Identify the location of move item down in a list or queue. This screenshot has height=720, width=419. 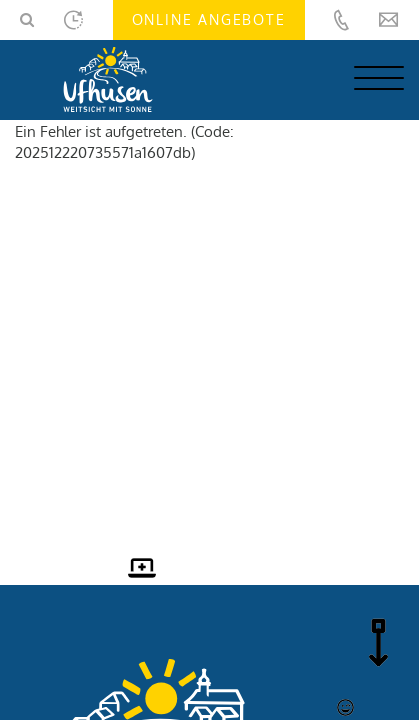
(378, 642).